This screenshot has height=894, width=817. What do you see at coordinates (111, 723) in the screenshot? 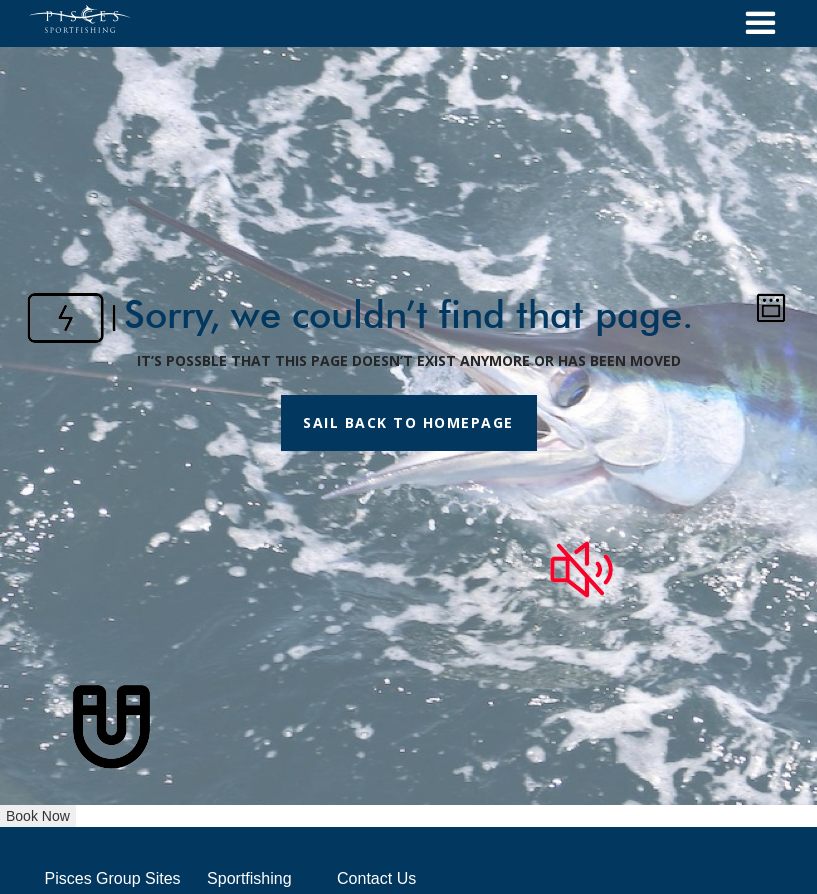
I see `activate magnetic selection or snapping tool` at bounding box center [111, 723].